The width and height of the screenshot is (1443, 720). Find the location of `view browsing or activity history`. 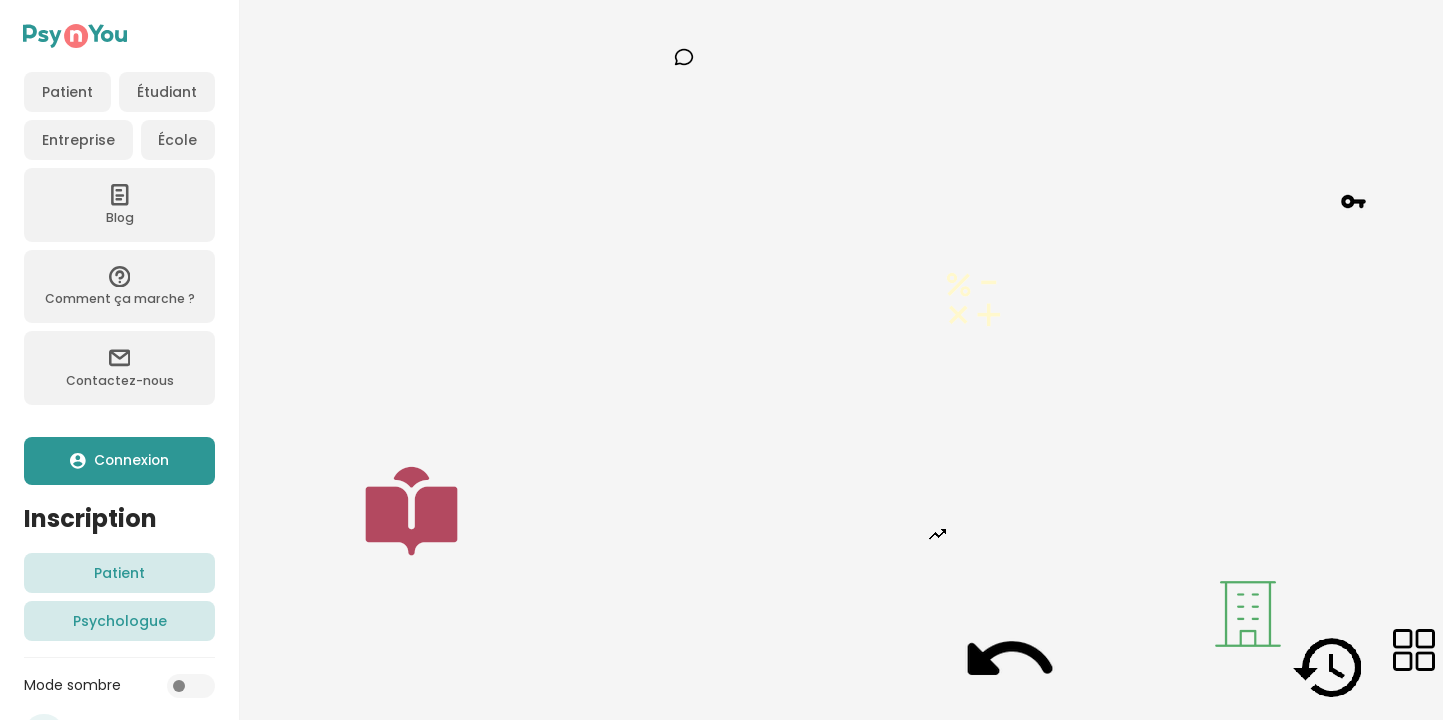

view browsing or activity history is located at coordinates (1328, 667).